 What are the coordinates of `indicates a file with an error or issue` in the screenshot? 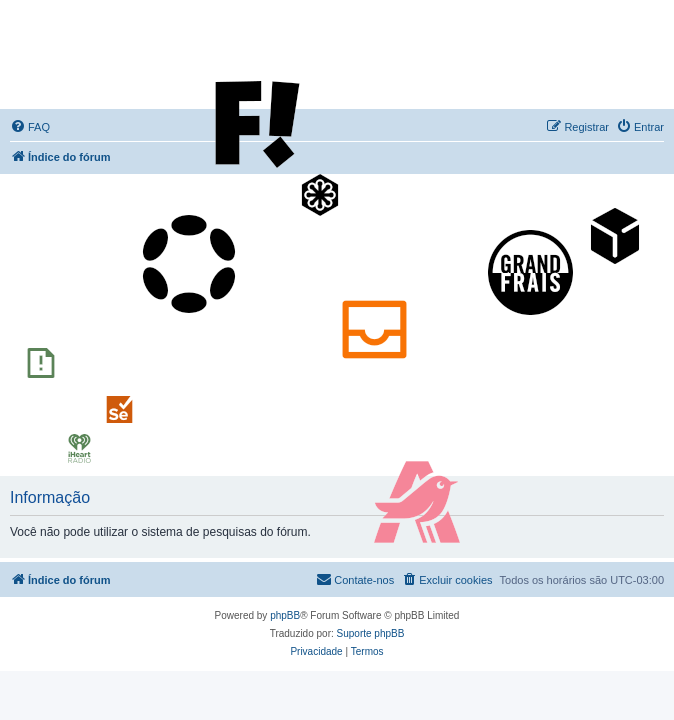 It's located at (41, 363).